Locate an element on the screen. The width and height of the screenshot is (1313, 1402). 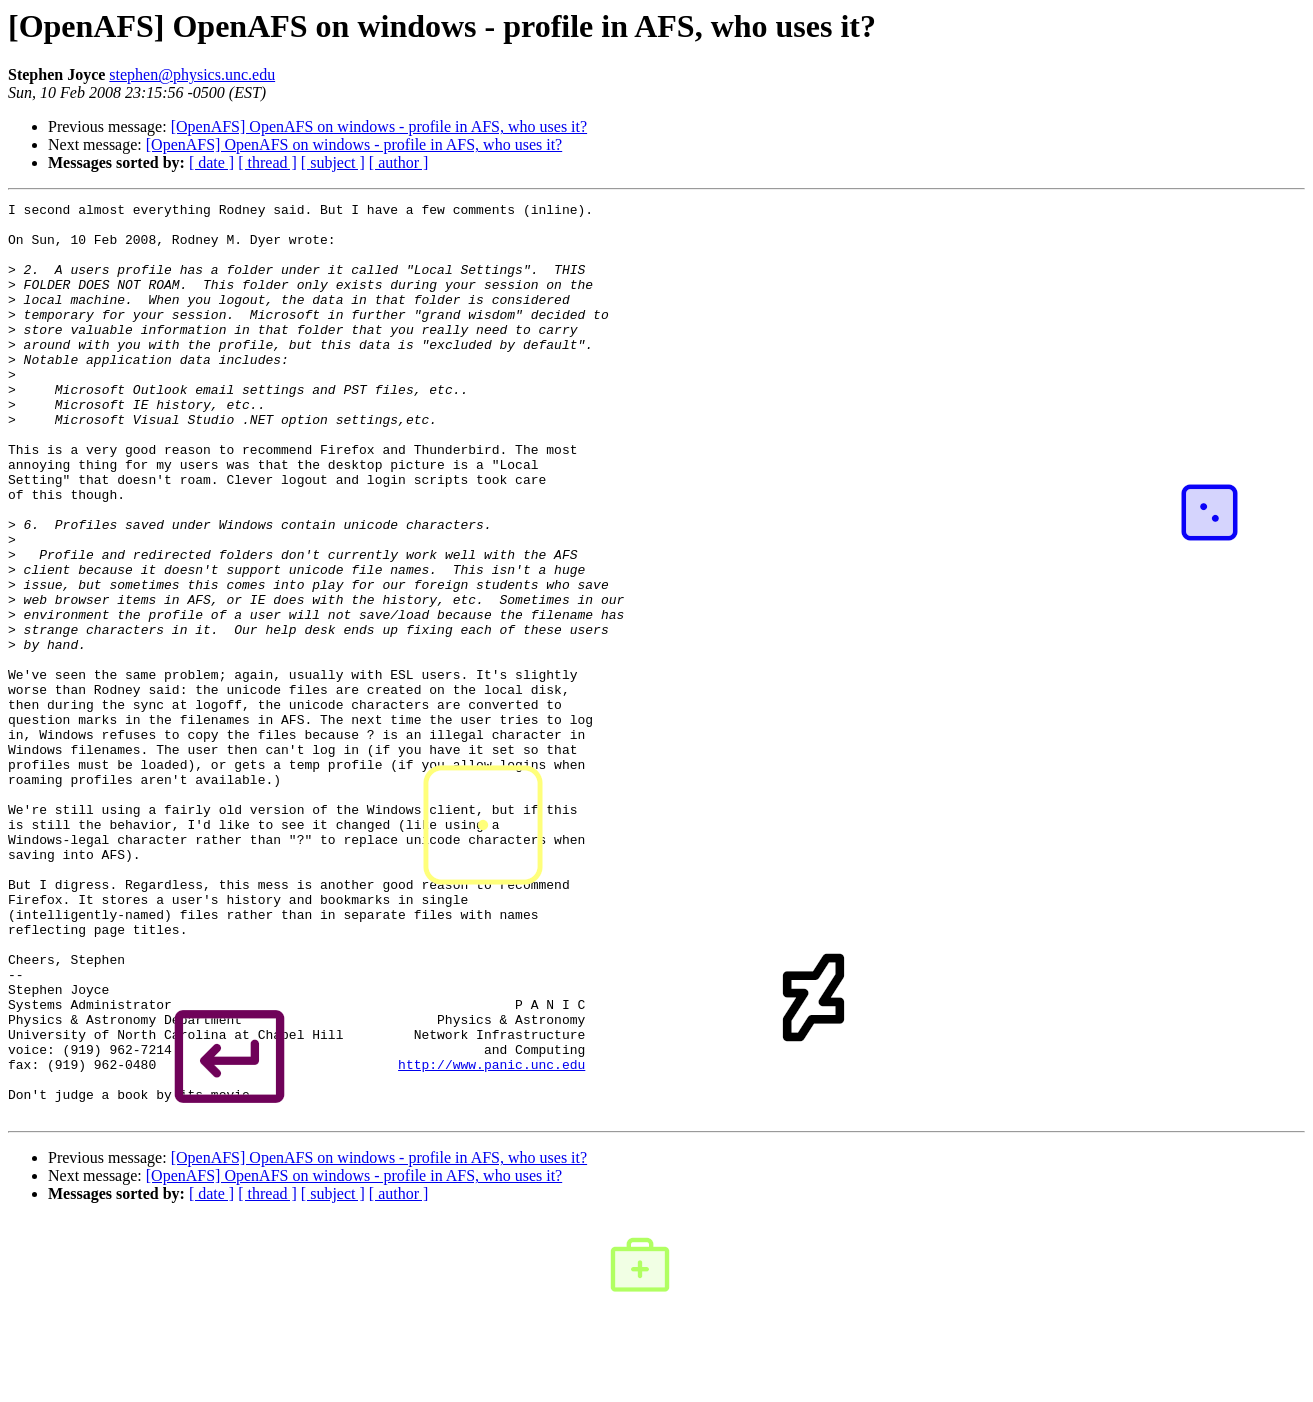
press enter or return key is located at coordinates (229, 1056).